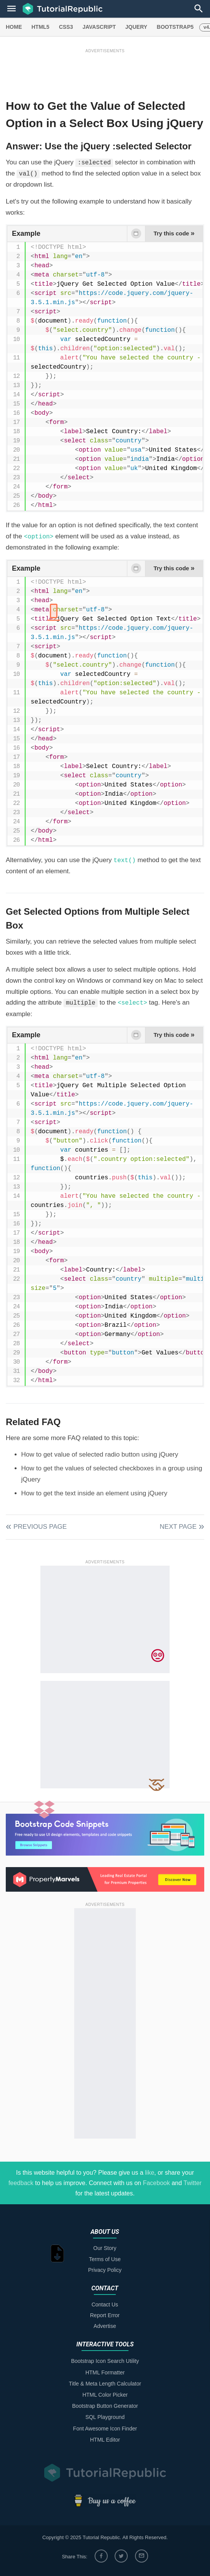 The image size is (210, 2576). What do you see at coordinates (157, 1785) in the screenshot?
I see `indicates a partnership or collaboration` at bounding box center [157, 1785].